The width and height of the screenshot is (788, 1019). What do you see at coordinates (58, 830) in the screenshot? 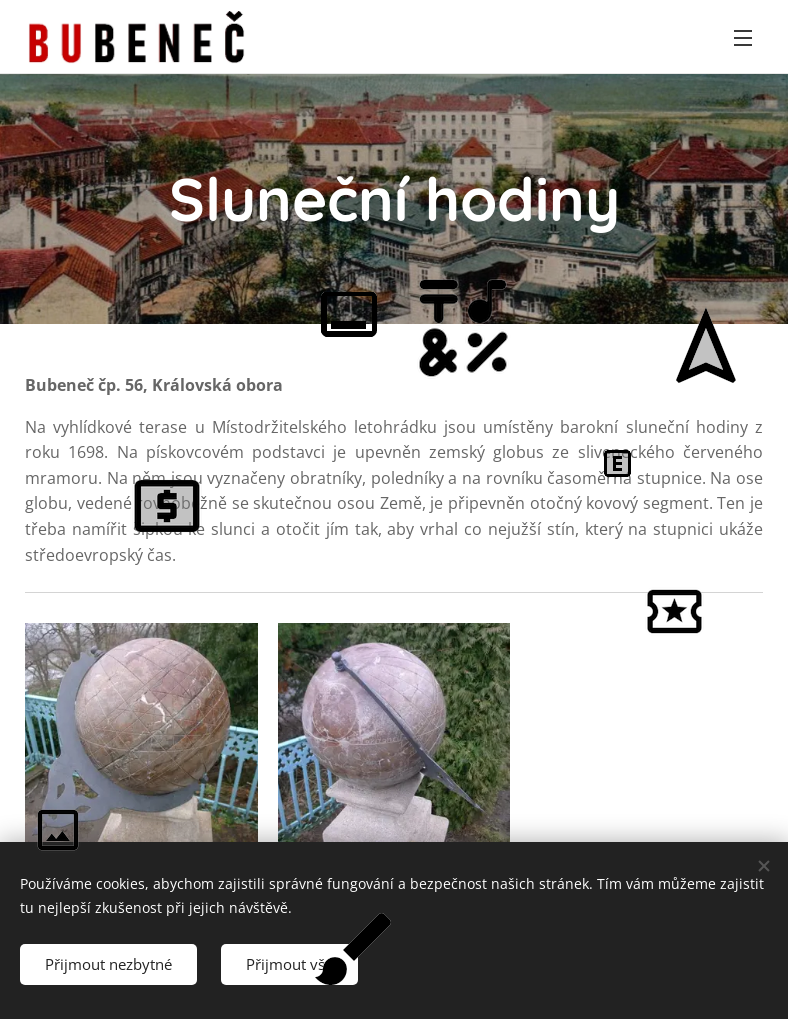
I see `view original image without cropping` at bounding box center [58, 830].